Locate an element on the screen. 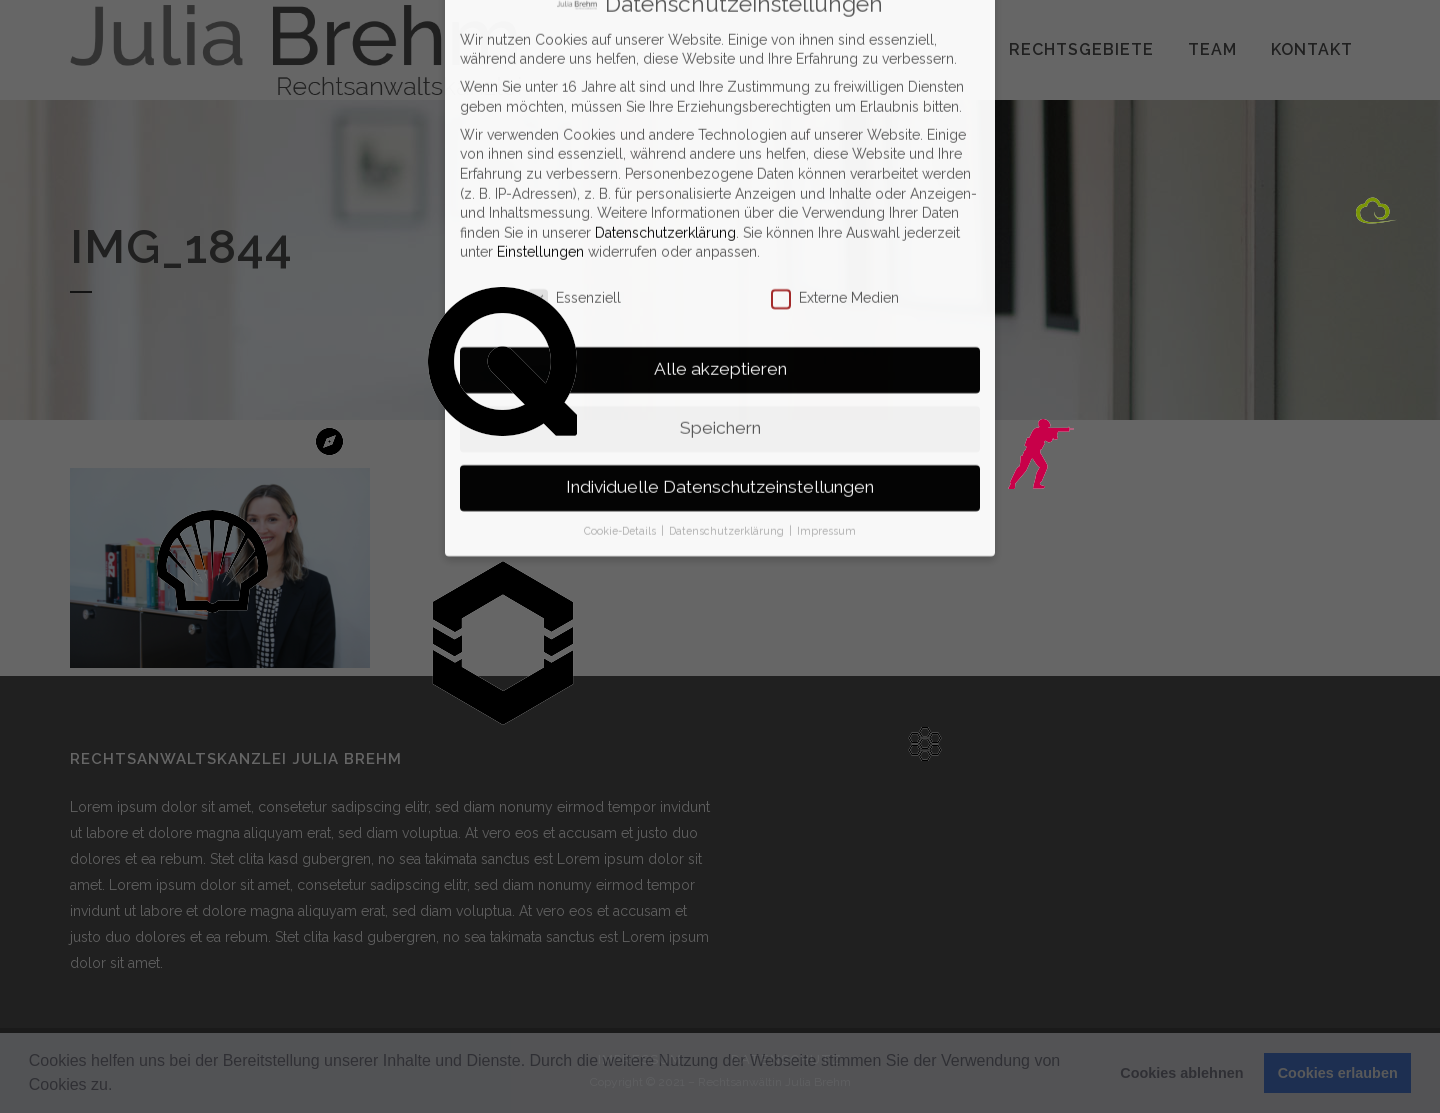 This screenshot has width=1440, height=1113. shell oil company logo is located at coordinates (212, 561).